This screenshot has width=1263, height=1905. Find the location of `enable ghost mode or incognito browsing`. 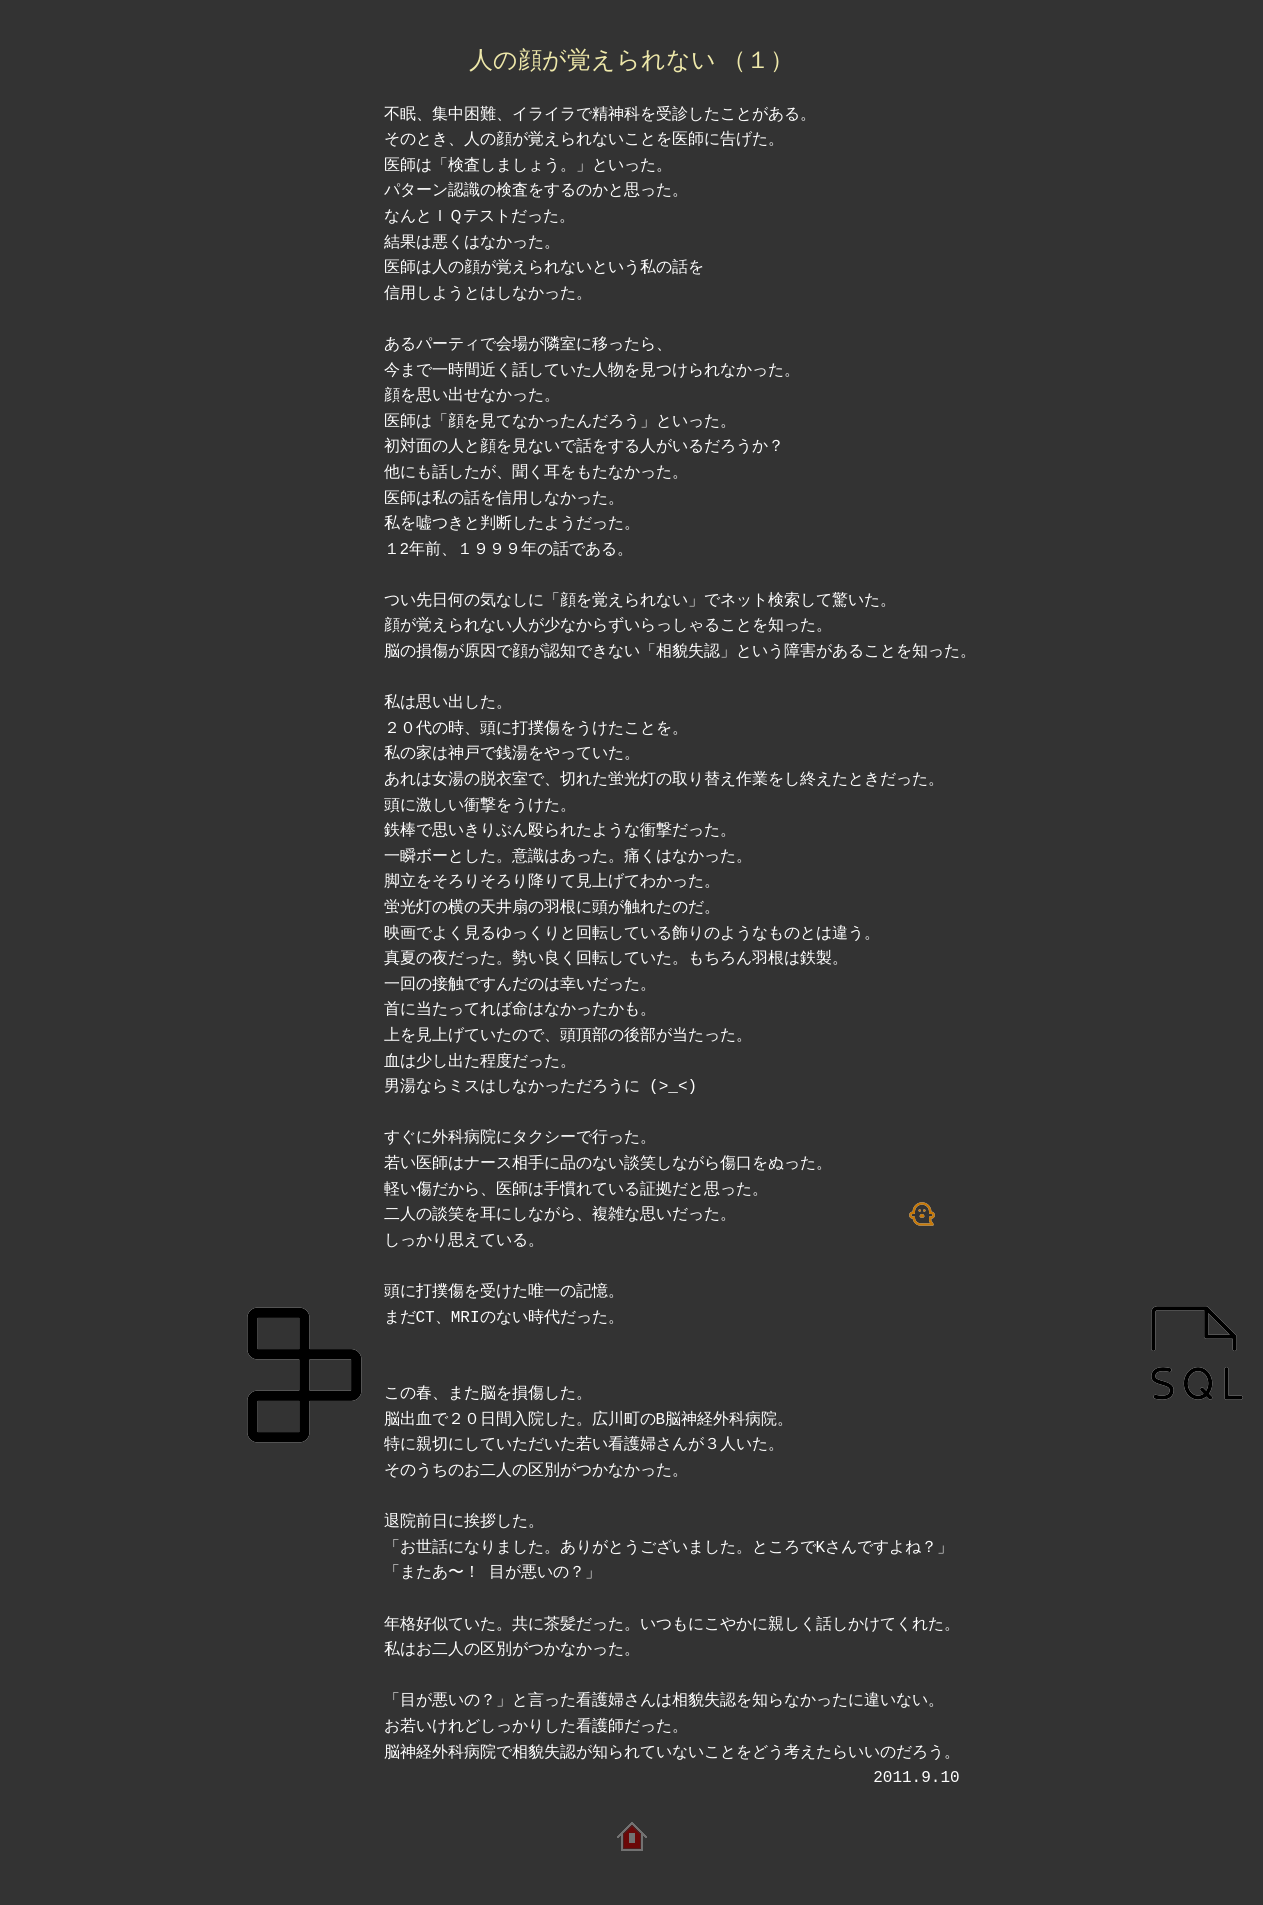

enable ghost mode or incognito browsing is located at coordinates (922, 1214).